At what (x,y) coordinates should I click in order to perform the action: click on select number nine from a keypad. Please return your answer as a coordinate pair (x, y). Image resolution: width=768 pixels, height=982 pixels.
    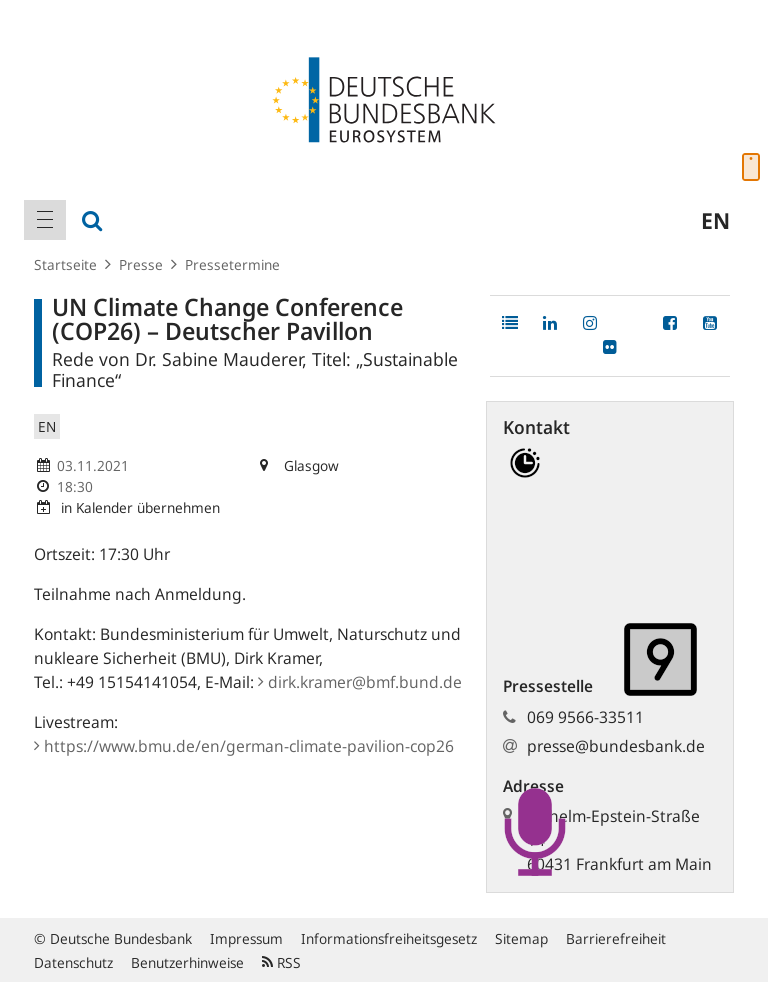
    Looking at the image, I should click on (660, 659).